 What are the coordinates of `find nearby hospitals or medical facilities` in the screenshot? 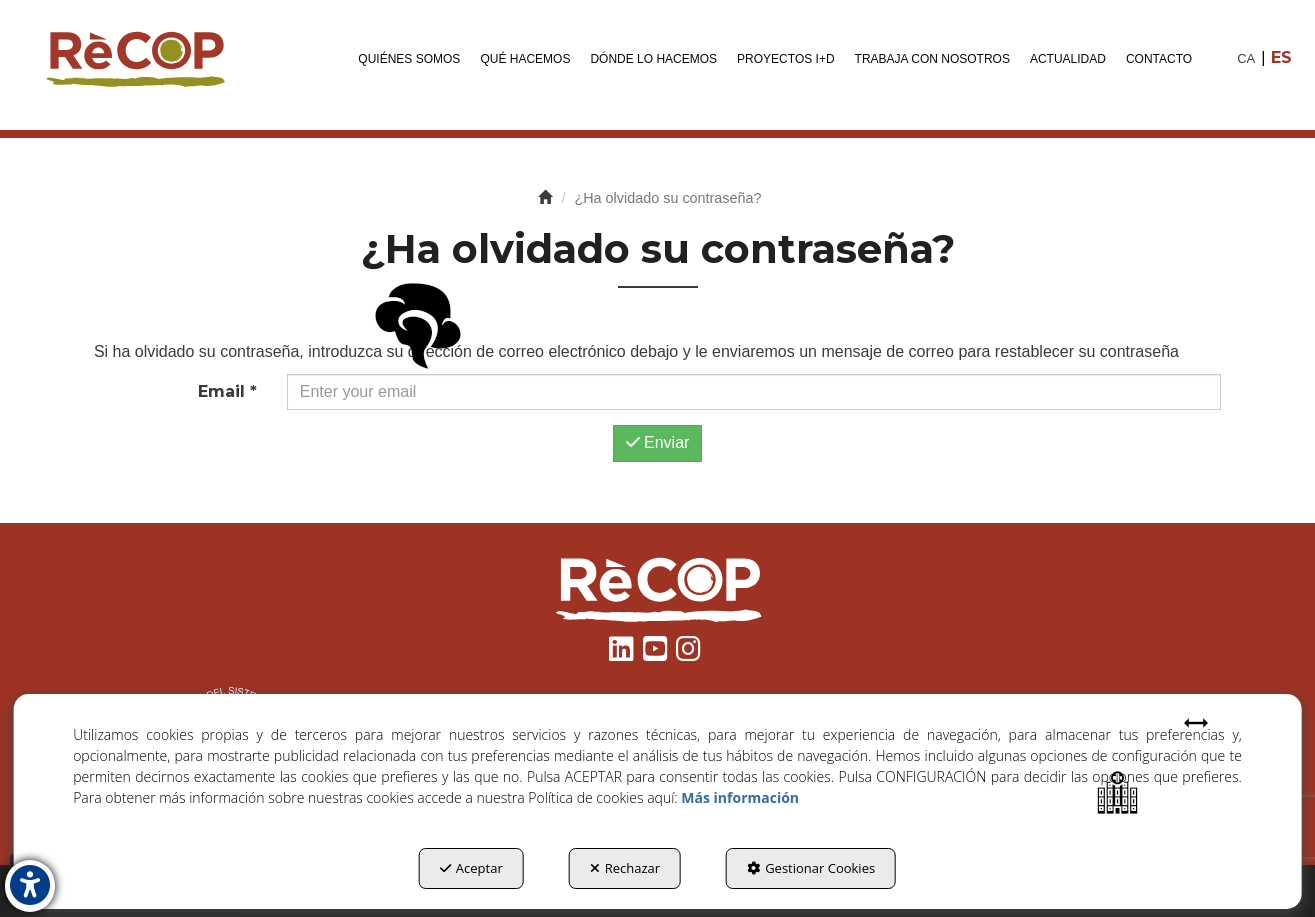 It's located at (1117, 792).